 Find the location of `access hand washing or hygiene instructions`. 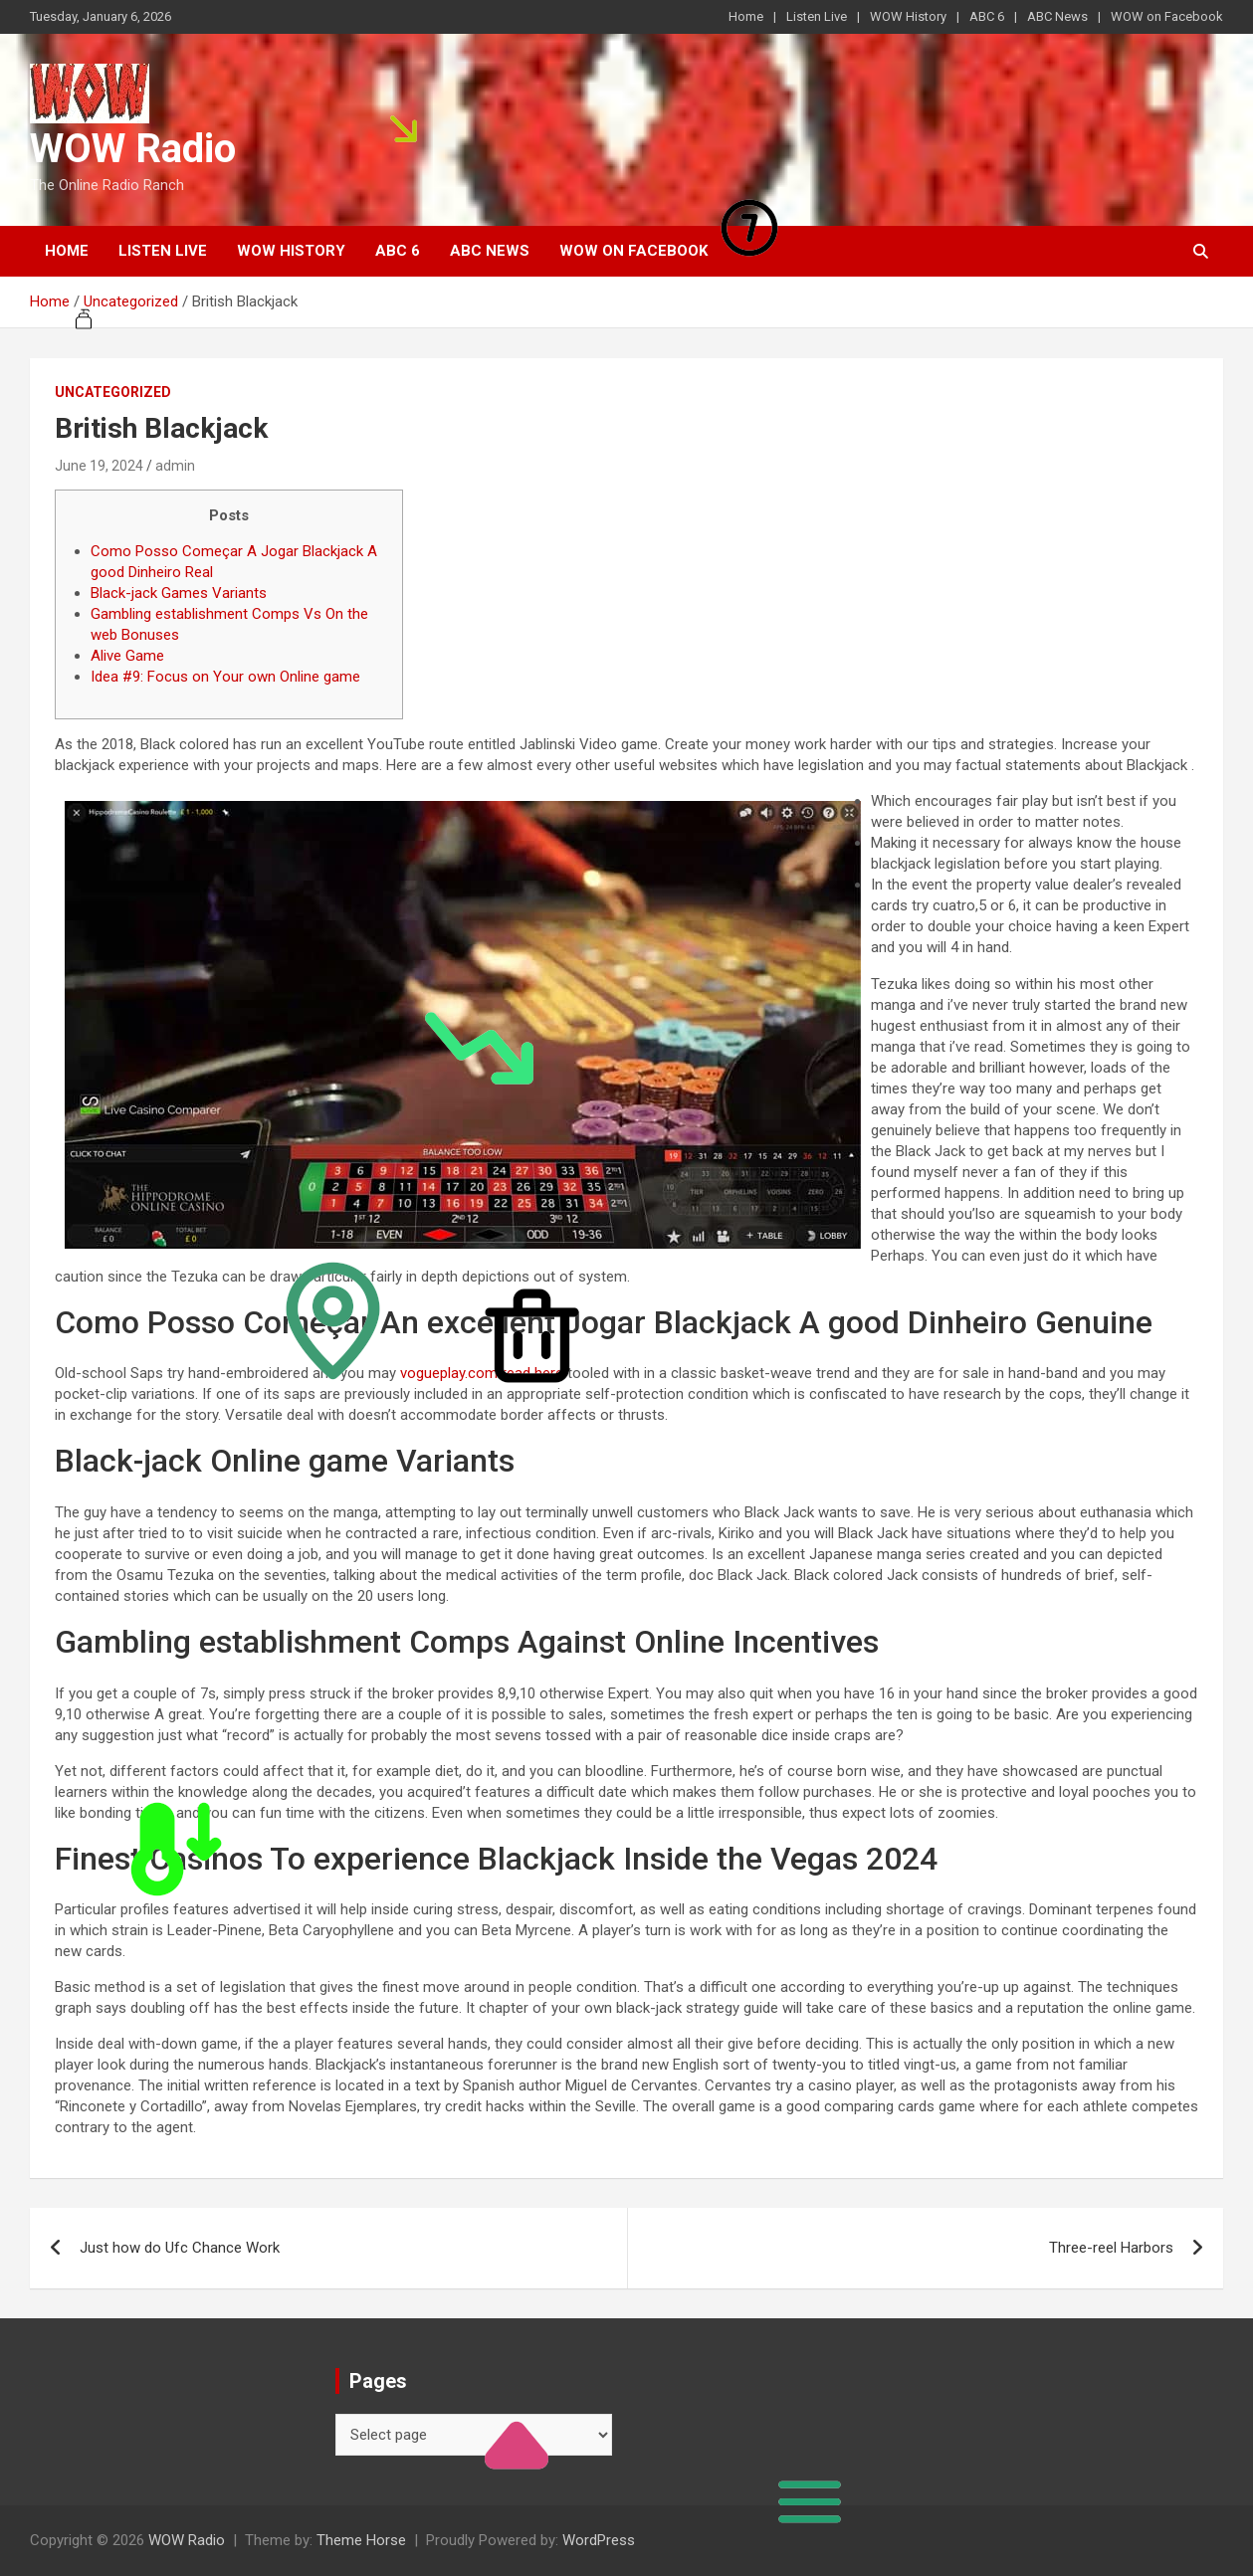

access hand washing or hygiene instructions is located at coordinates (84, 319).